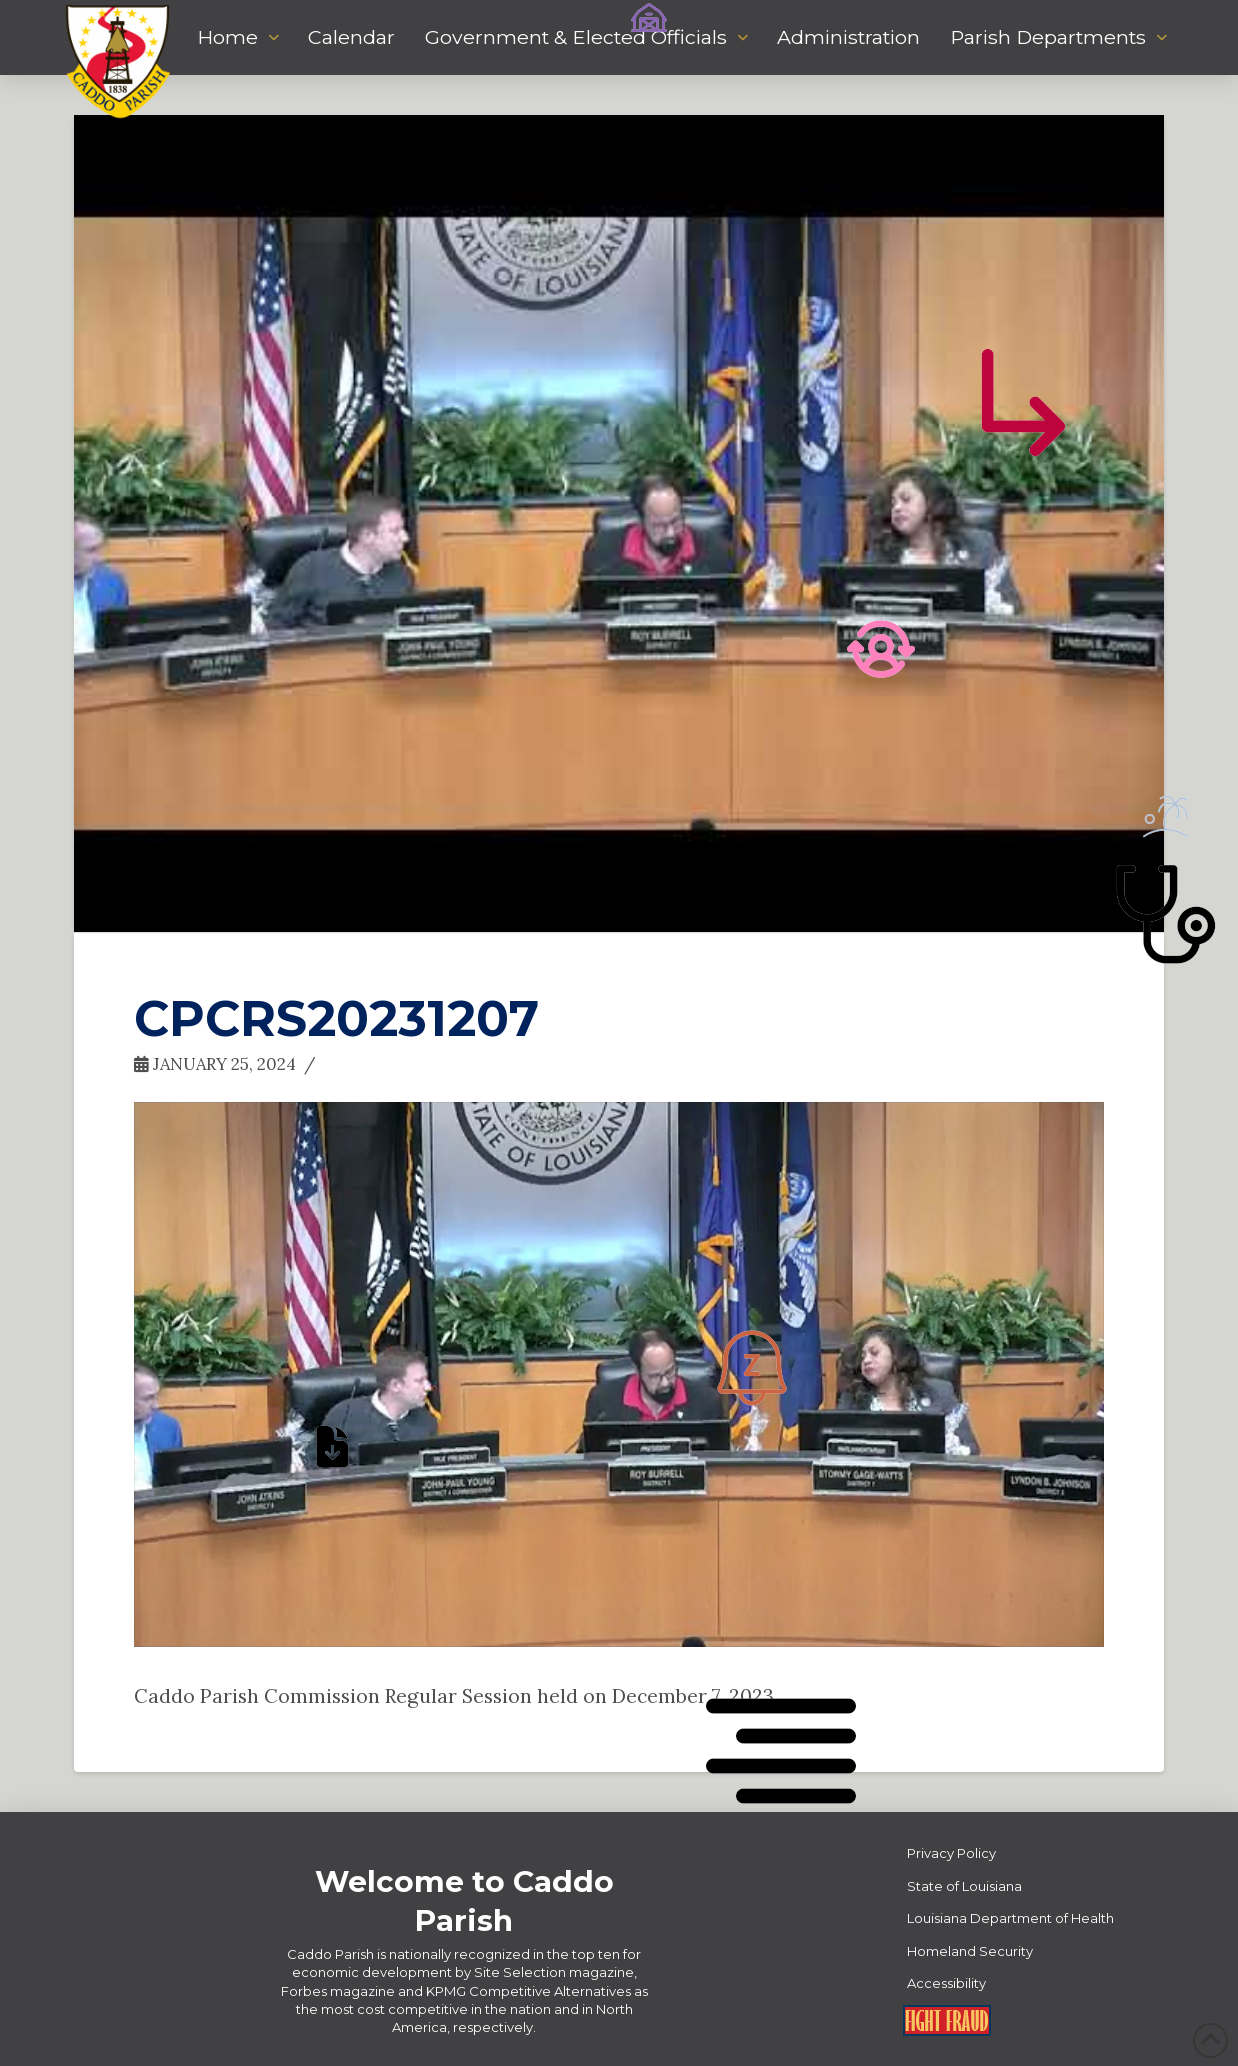 The image size is (1238, 2066). What do you see at coordinates (332, 1446) in the screenshot?
I see `download a document or file` at bounding box center [332, 1446].